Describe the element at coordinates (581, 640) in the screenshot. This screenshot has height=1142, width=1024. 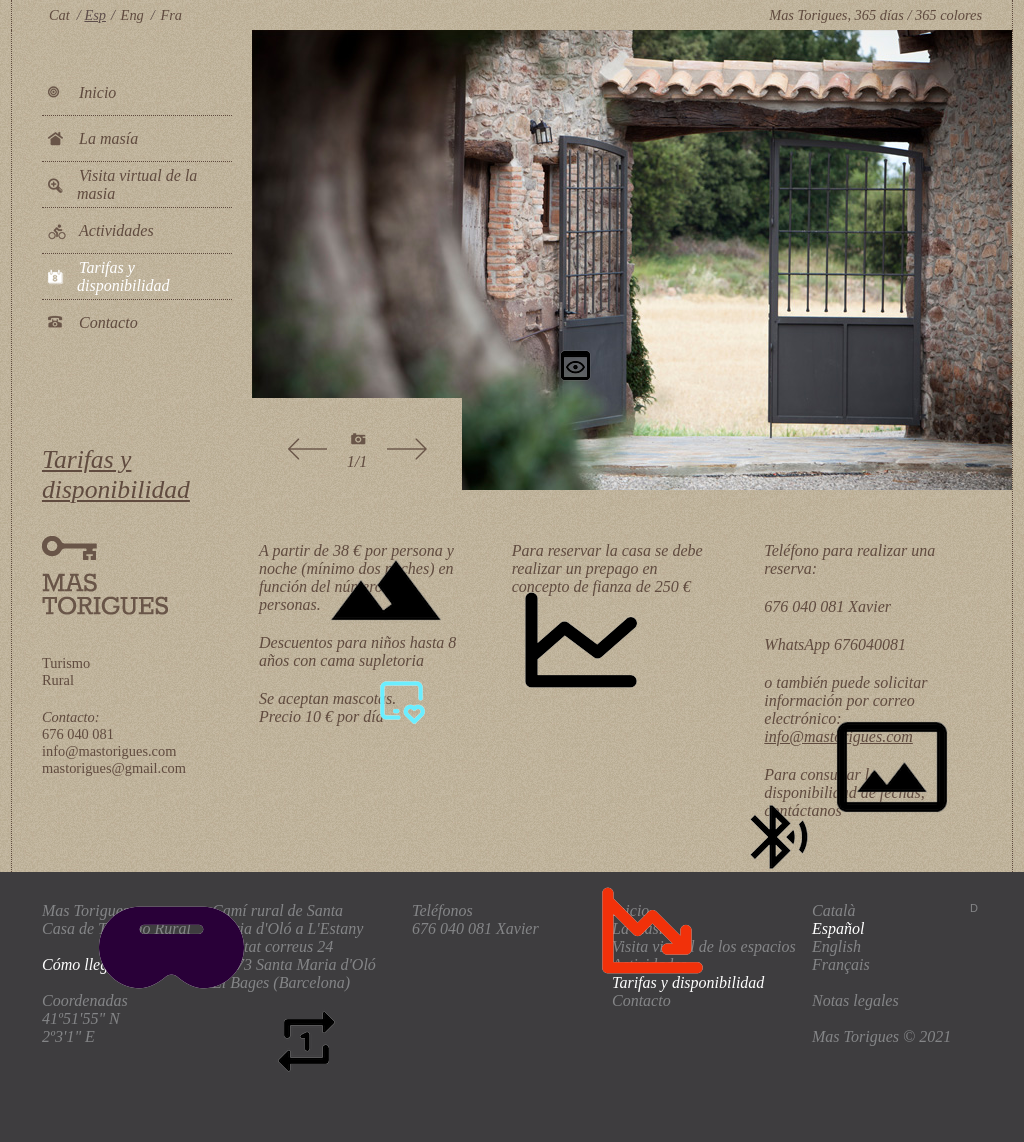
I see `view analytics or statistics` at that location.